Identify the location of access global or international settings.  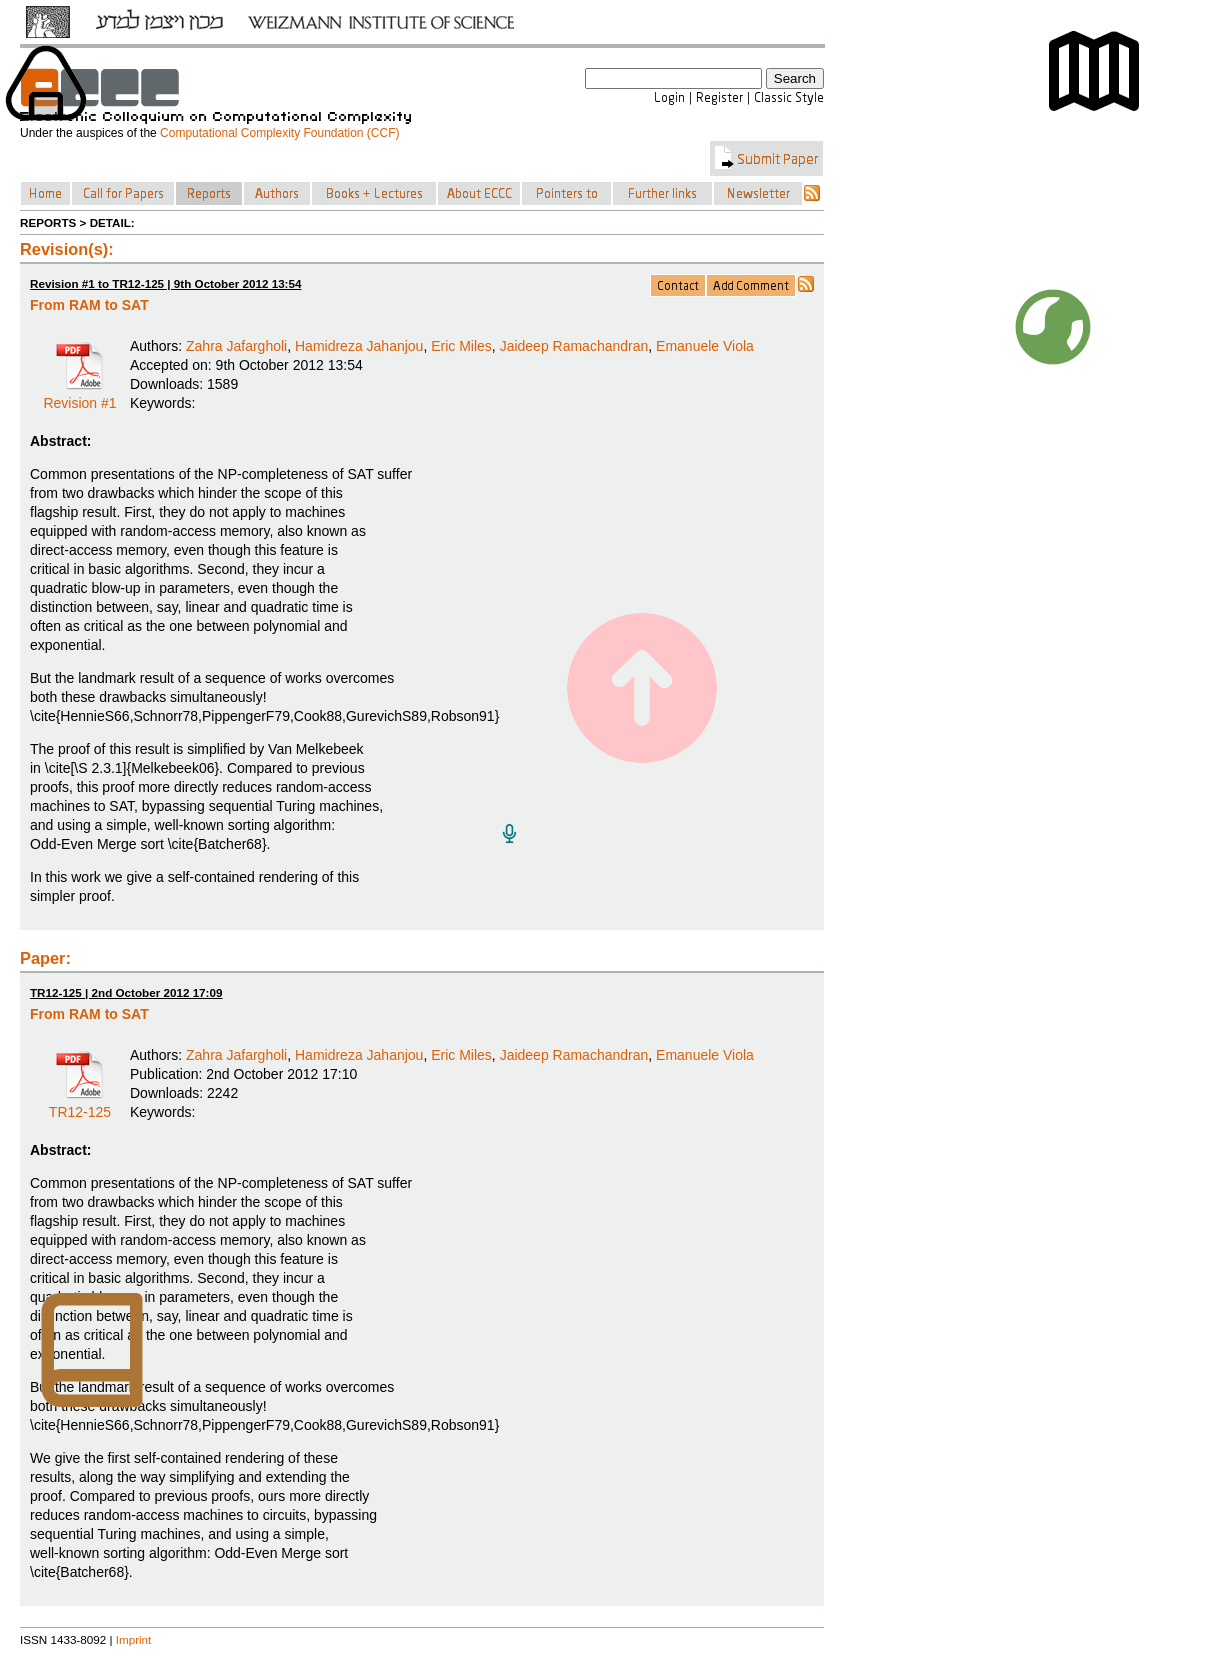
(1053, 327).